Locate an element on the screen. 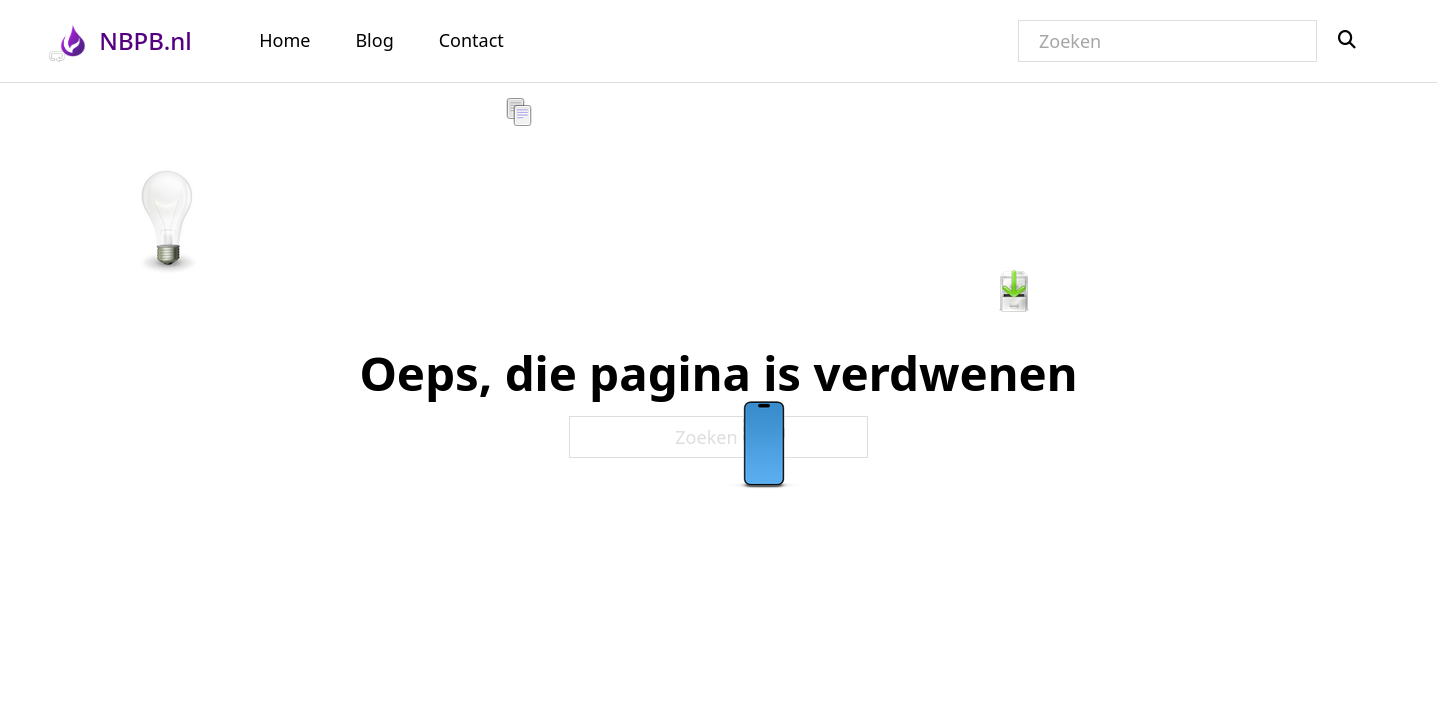 The image size is (1437, 720). copy selected content to clipboard is located at coordinates (519, 112).